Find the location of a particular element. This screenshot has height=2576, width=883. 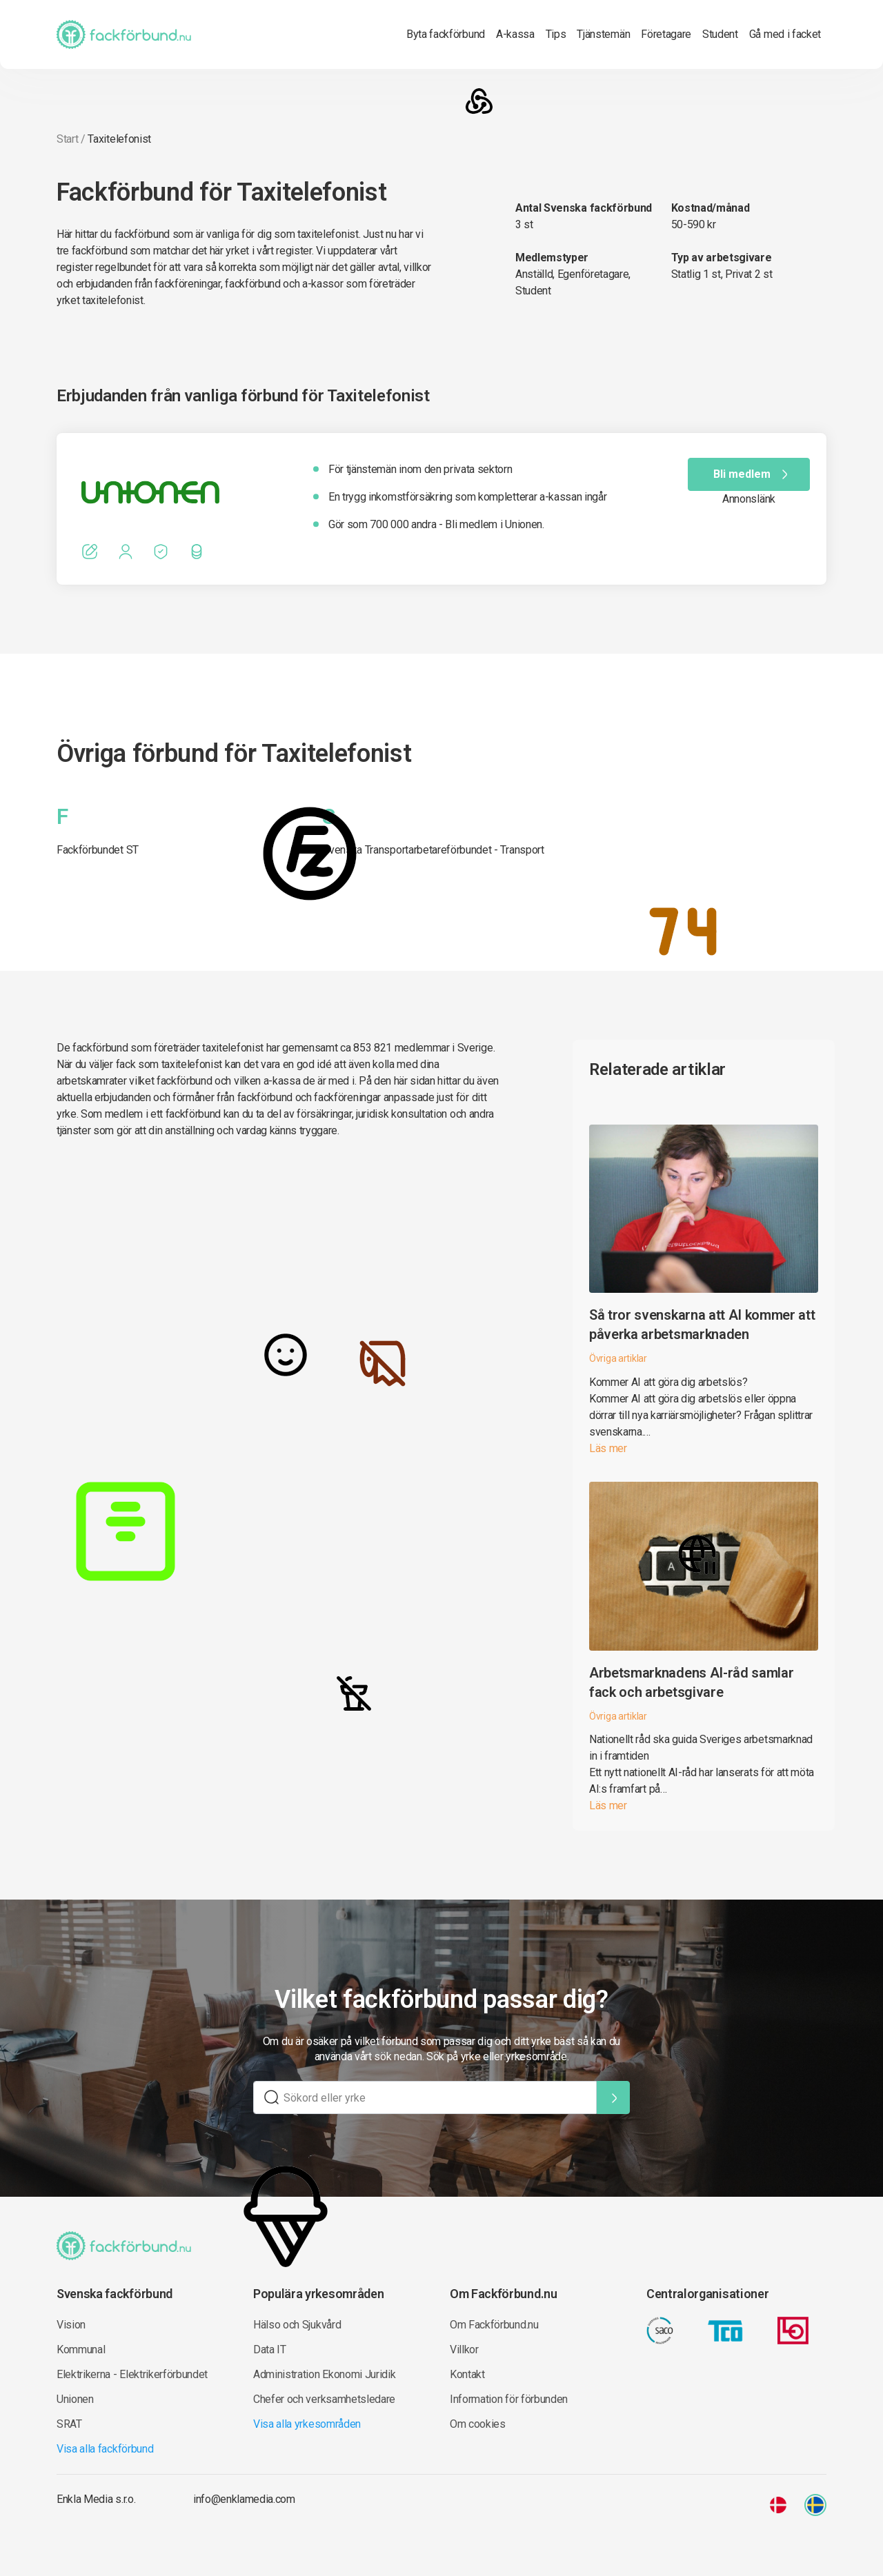

align content to top center of container is located at coordinates (126, 1531).